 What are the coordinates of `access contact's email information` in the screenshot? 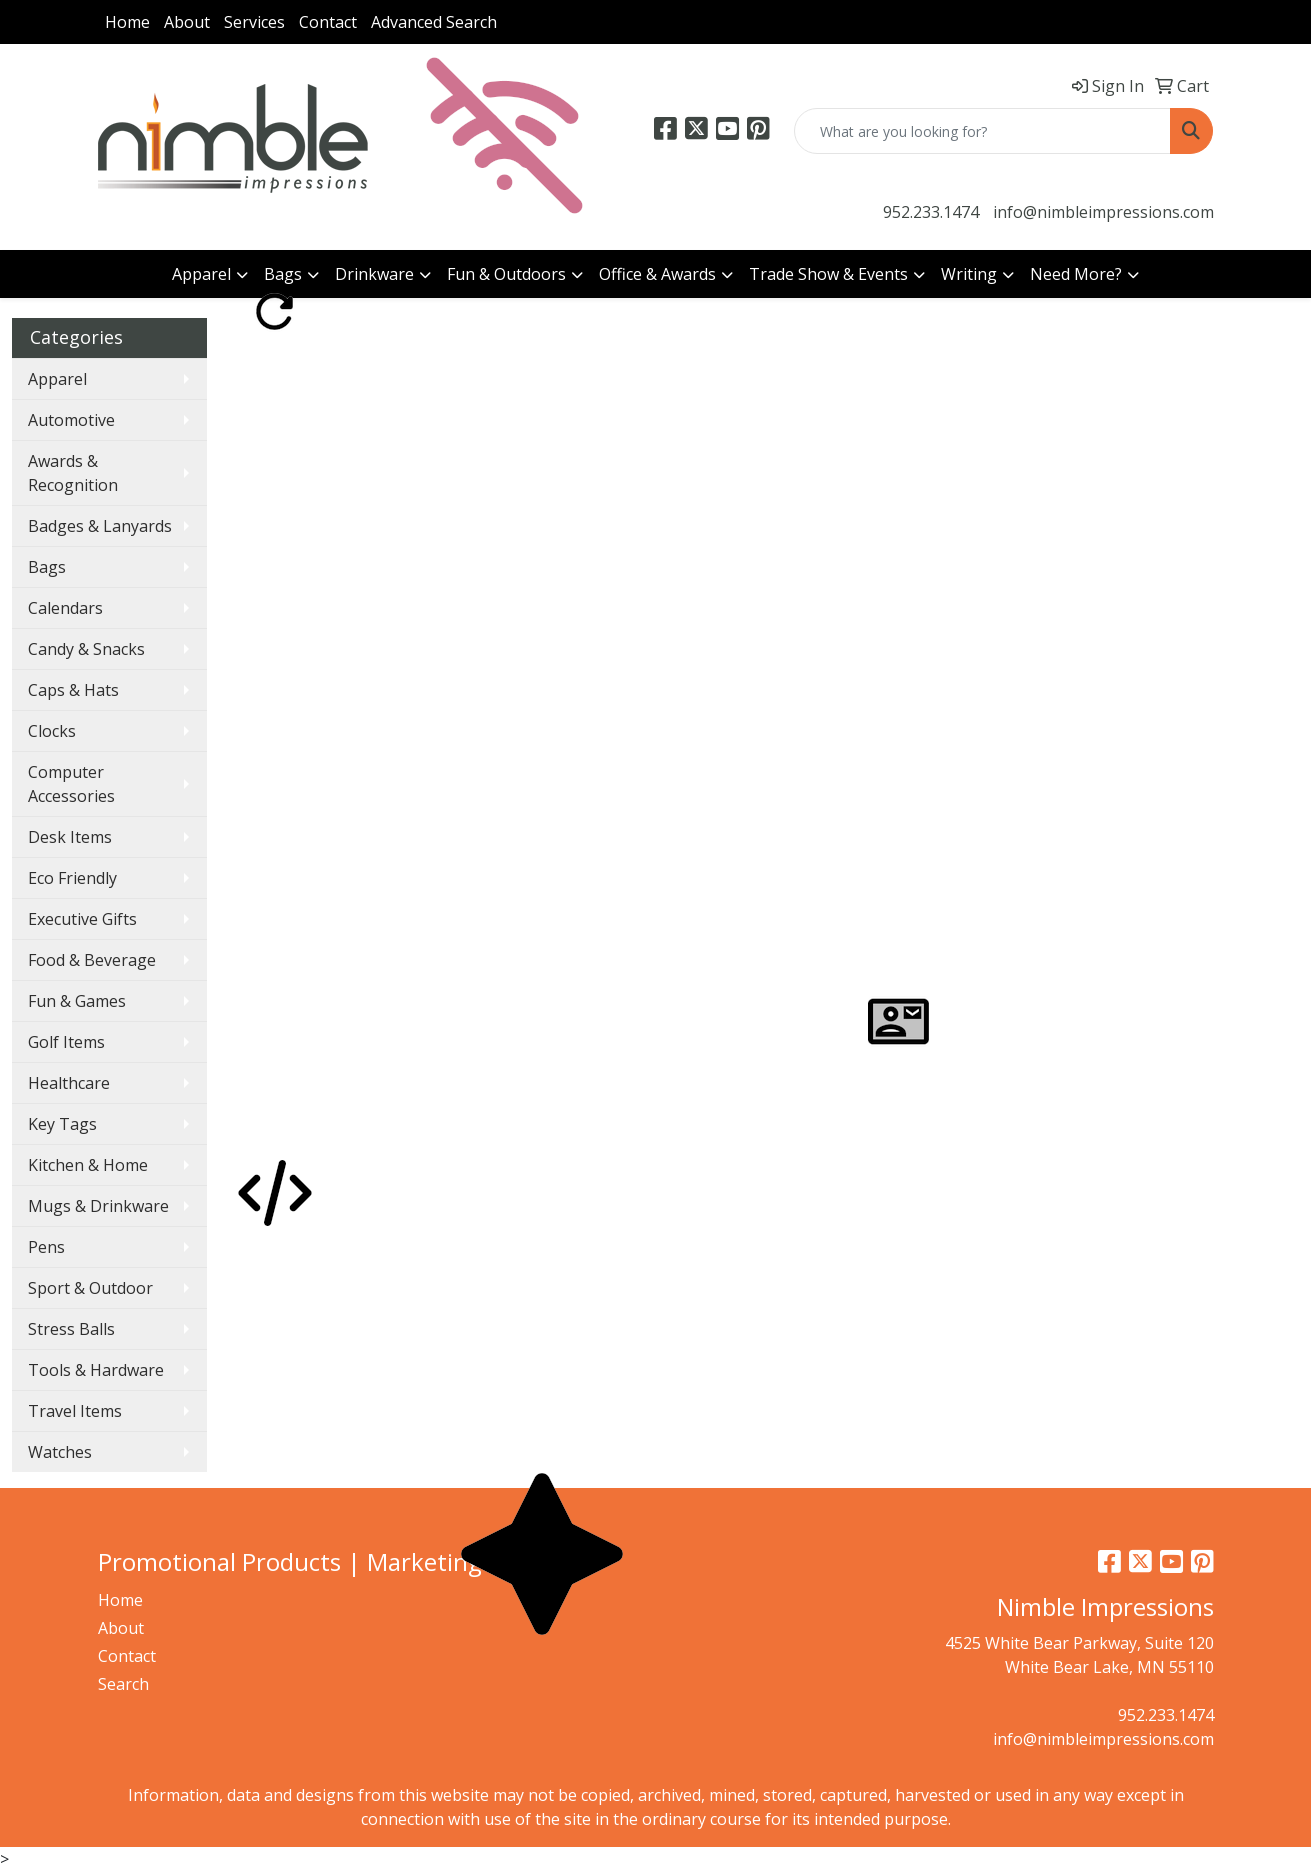 It's located at (898, 1021).